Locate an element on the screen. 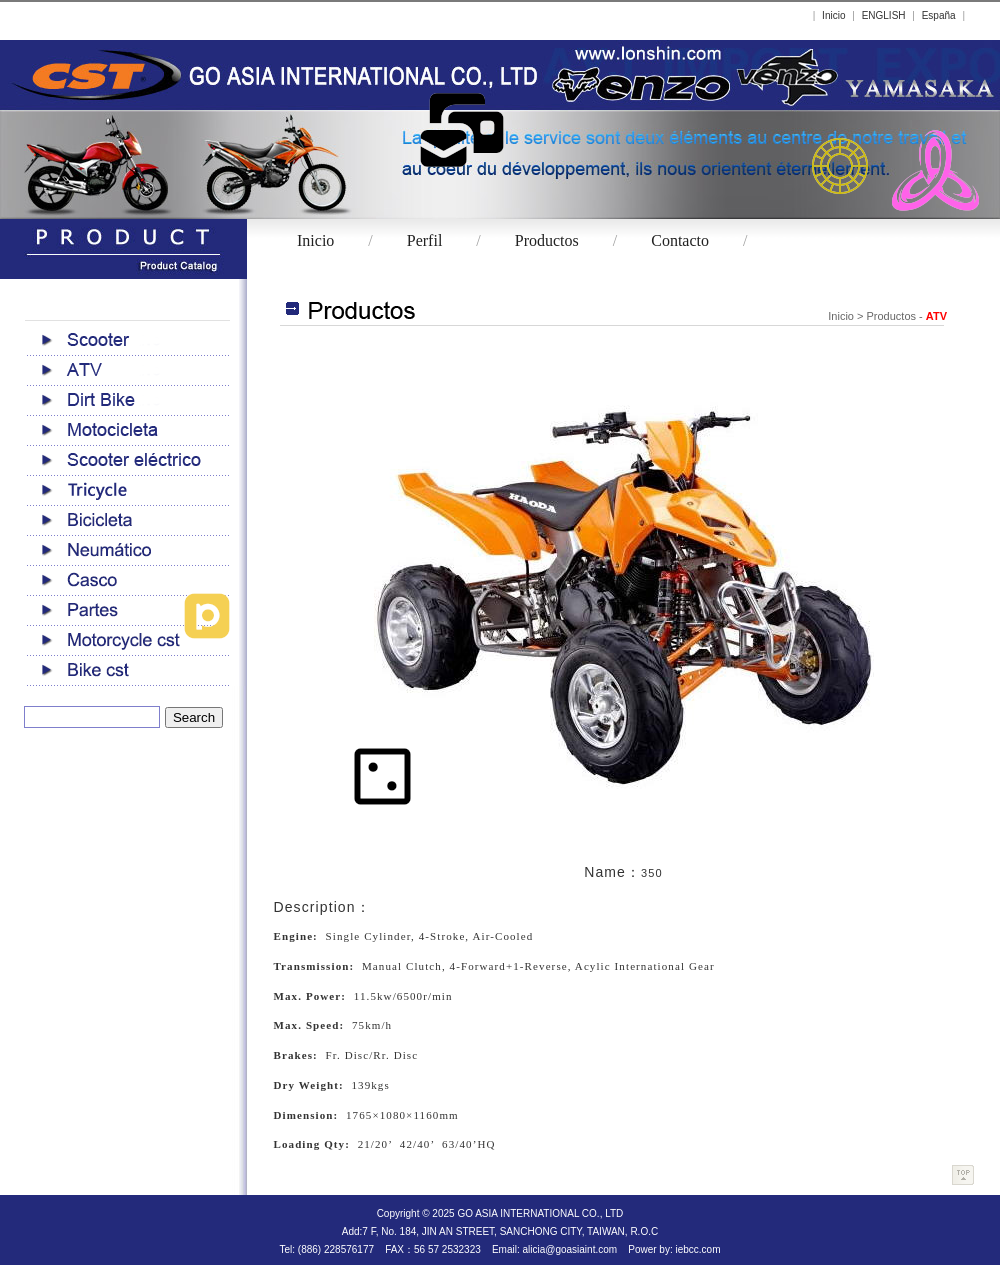 Image resolution: width=1000 pixels, height=1265 pixels. open pixiv app is located at coordinates (207, 616).